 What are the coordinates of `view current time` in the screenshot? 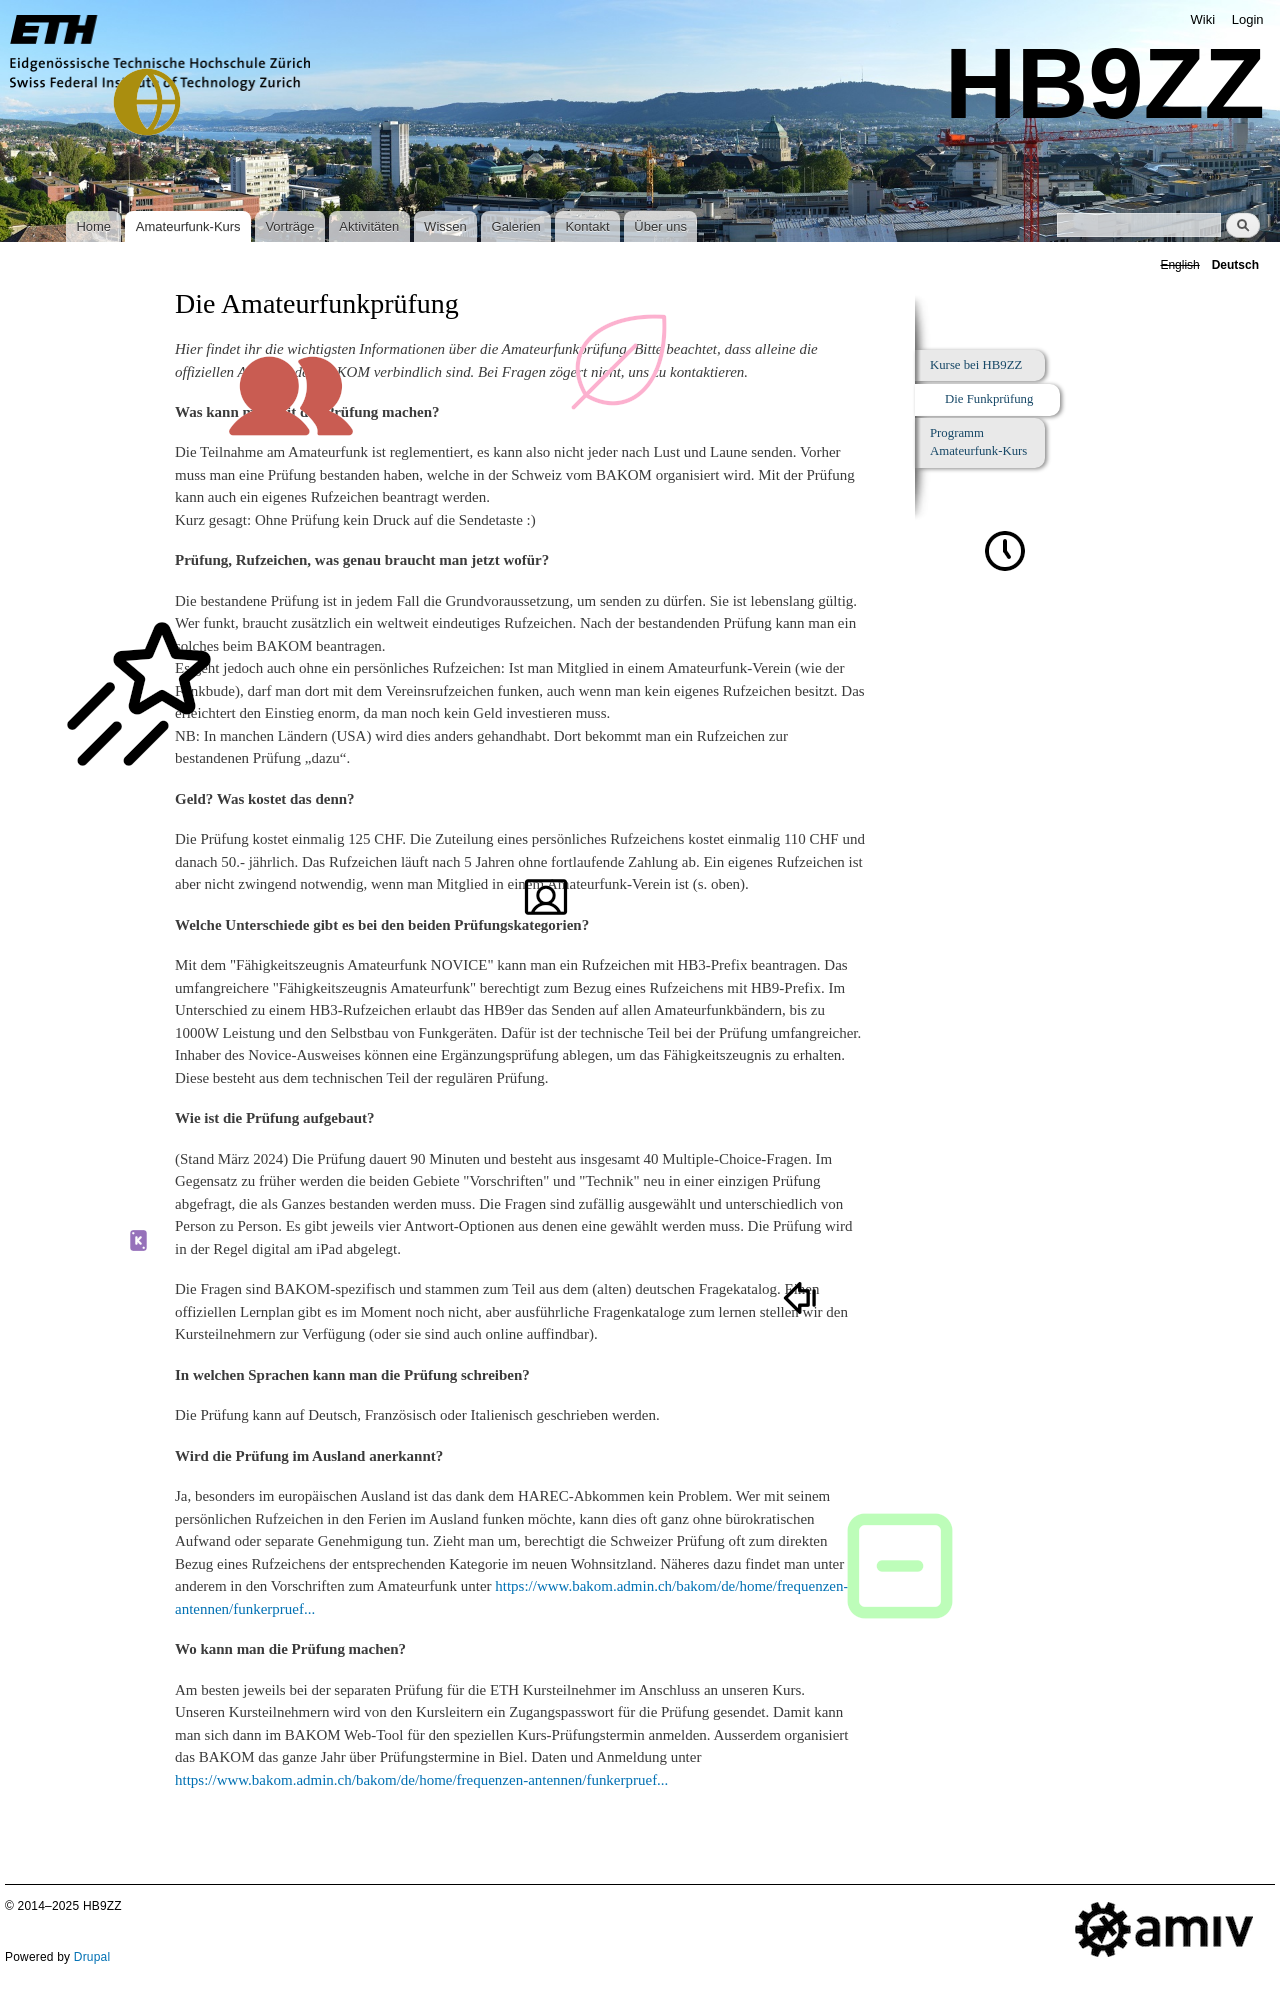 It's located at (1005, 551).